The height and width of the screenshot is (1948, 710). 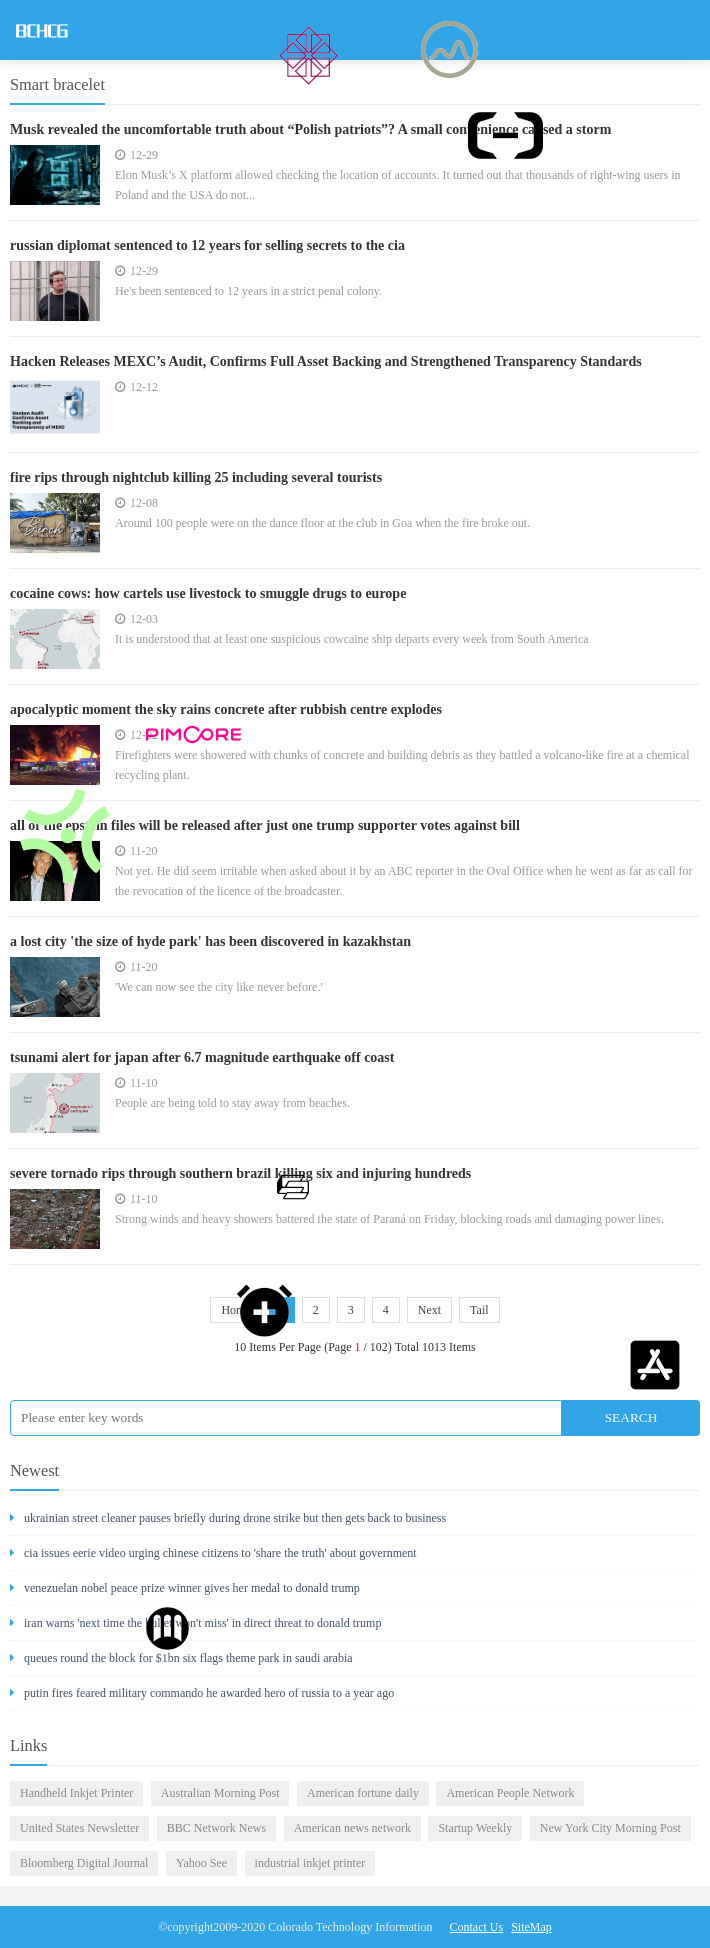 What do you see at coordinates (449, 49) in the screenshot?
I see `open the Flood torrent client` at bounding box center [449, 49].